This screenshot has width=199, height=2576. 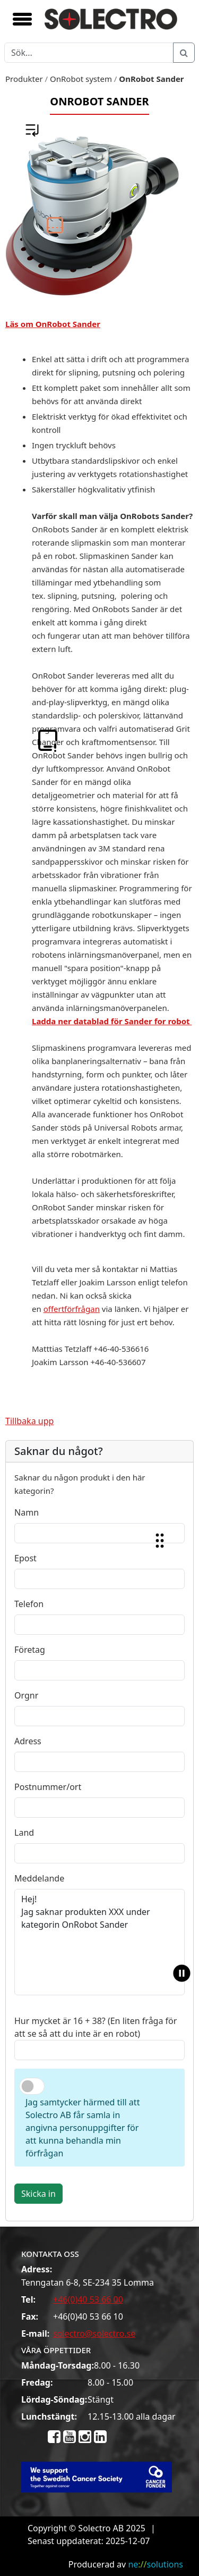 I want to click on iPad device error or warning, so click(x=48, y=740).